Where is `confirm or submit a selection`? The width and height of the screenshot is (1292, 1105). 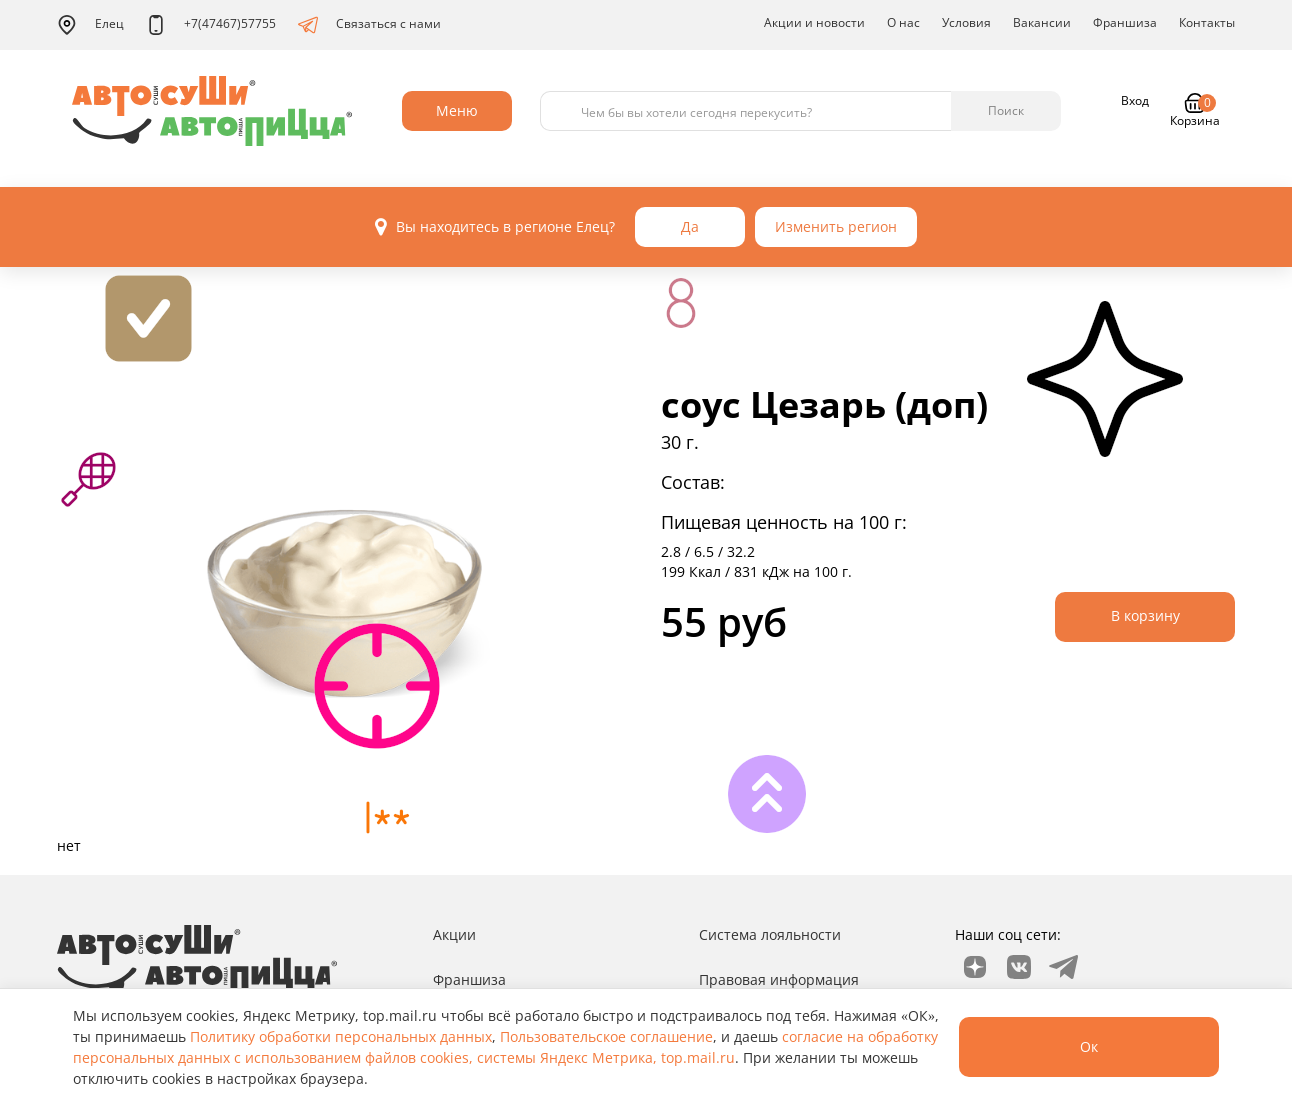 confirm or submit a selection is located at coordinates (148, 318).